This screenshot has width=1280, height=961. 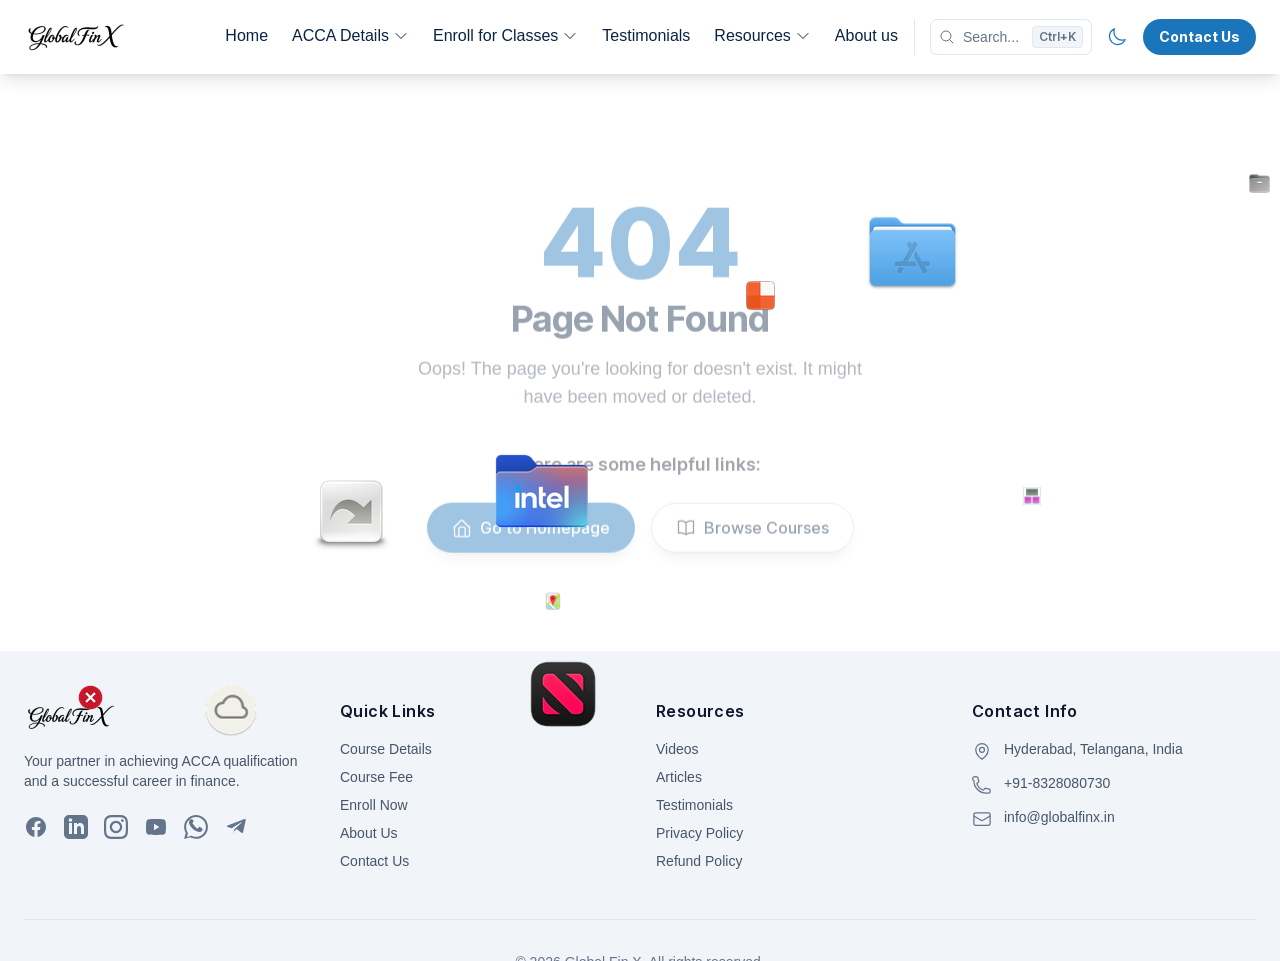 What do you see at coordinates (760, 295) in the screenshot?
I see `switch to the top-right workspace` at bounding box center [760, 295].